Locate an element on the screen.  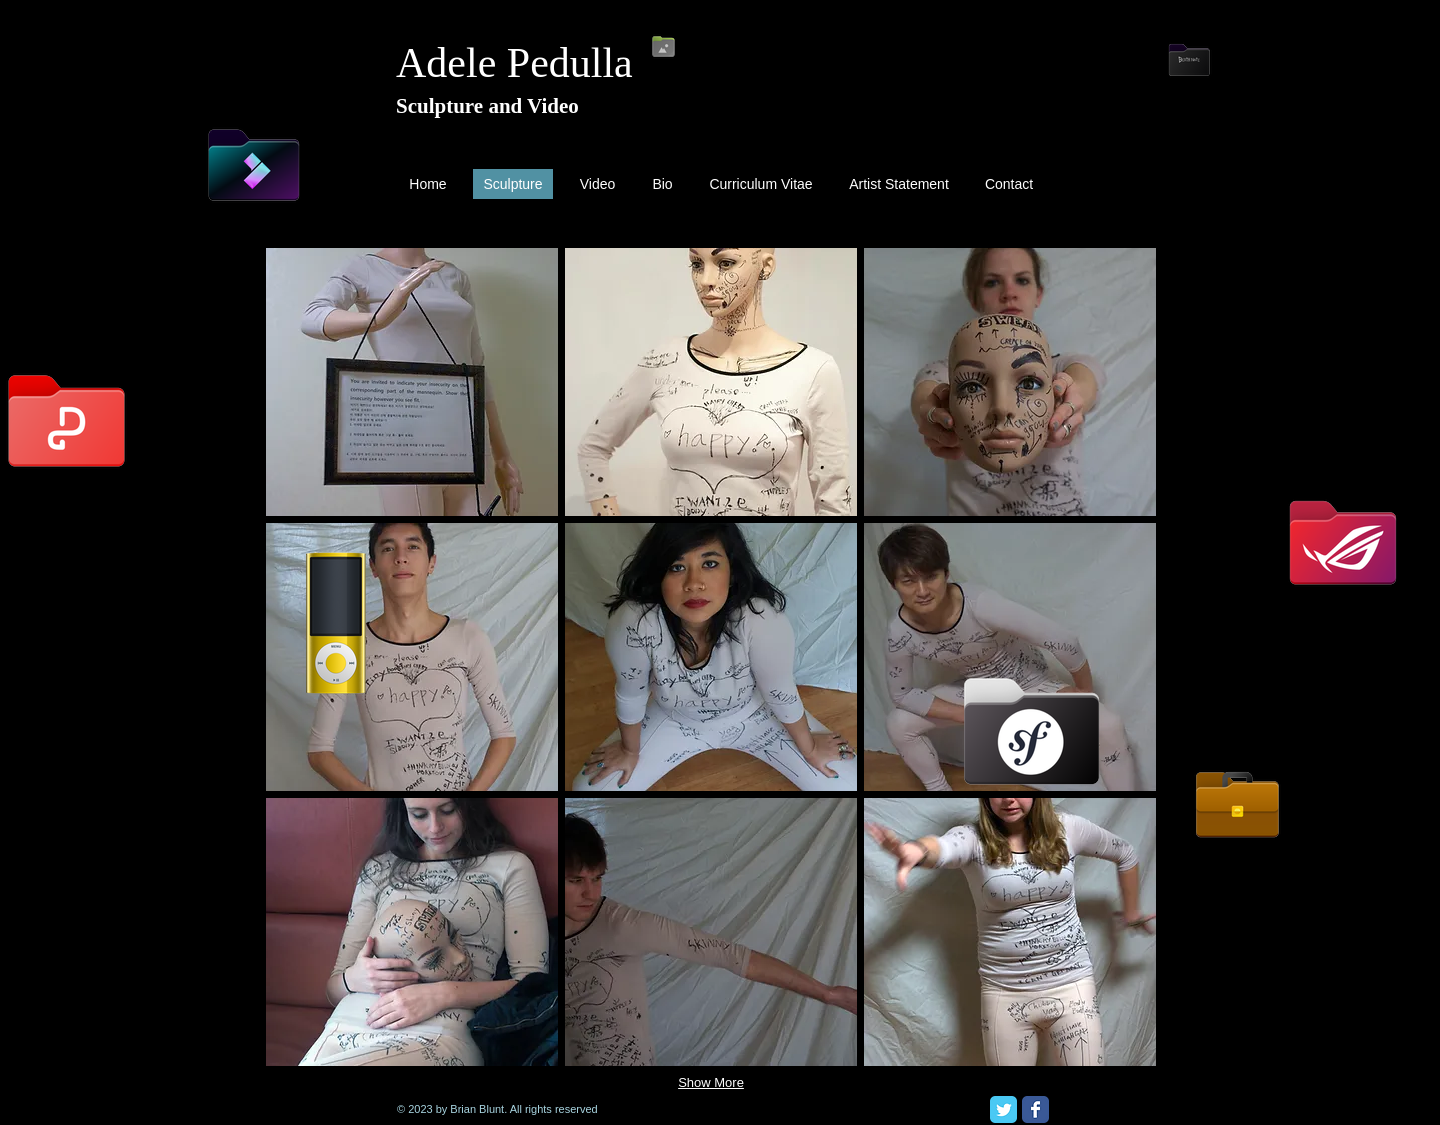
iPod nano device connected is located at coordinates (335, 625).